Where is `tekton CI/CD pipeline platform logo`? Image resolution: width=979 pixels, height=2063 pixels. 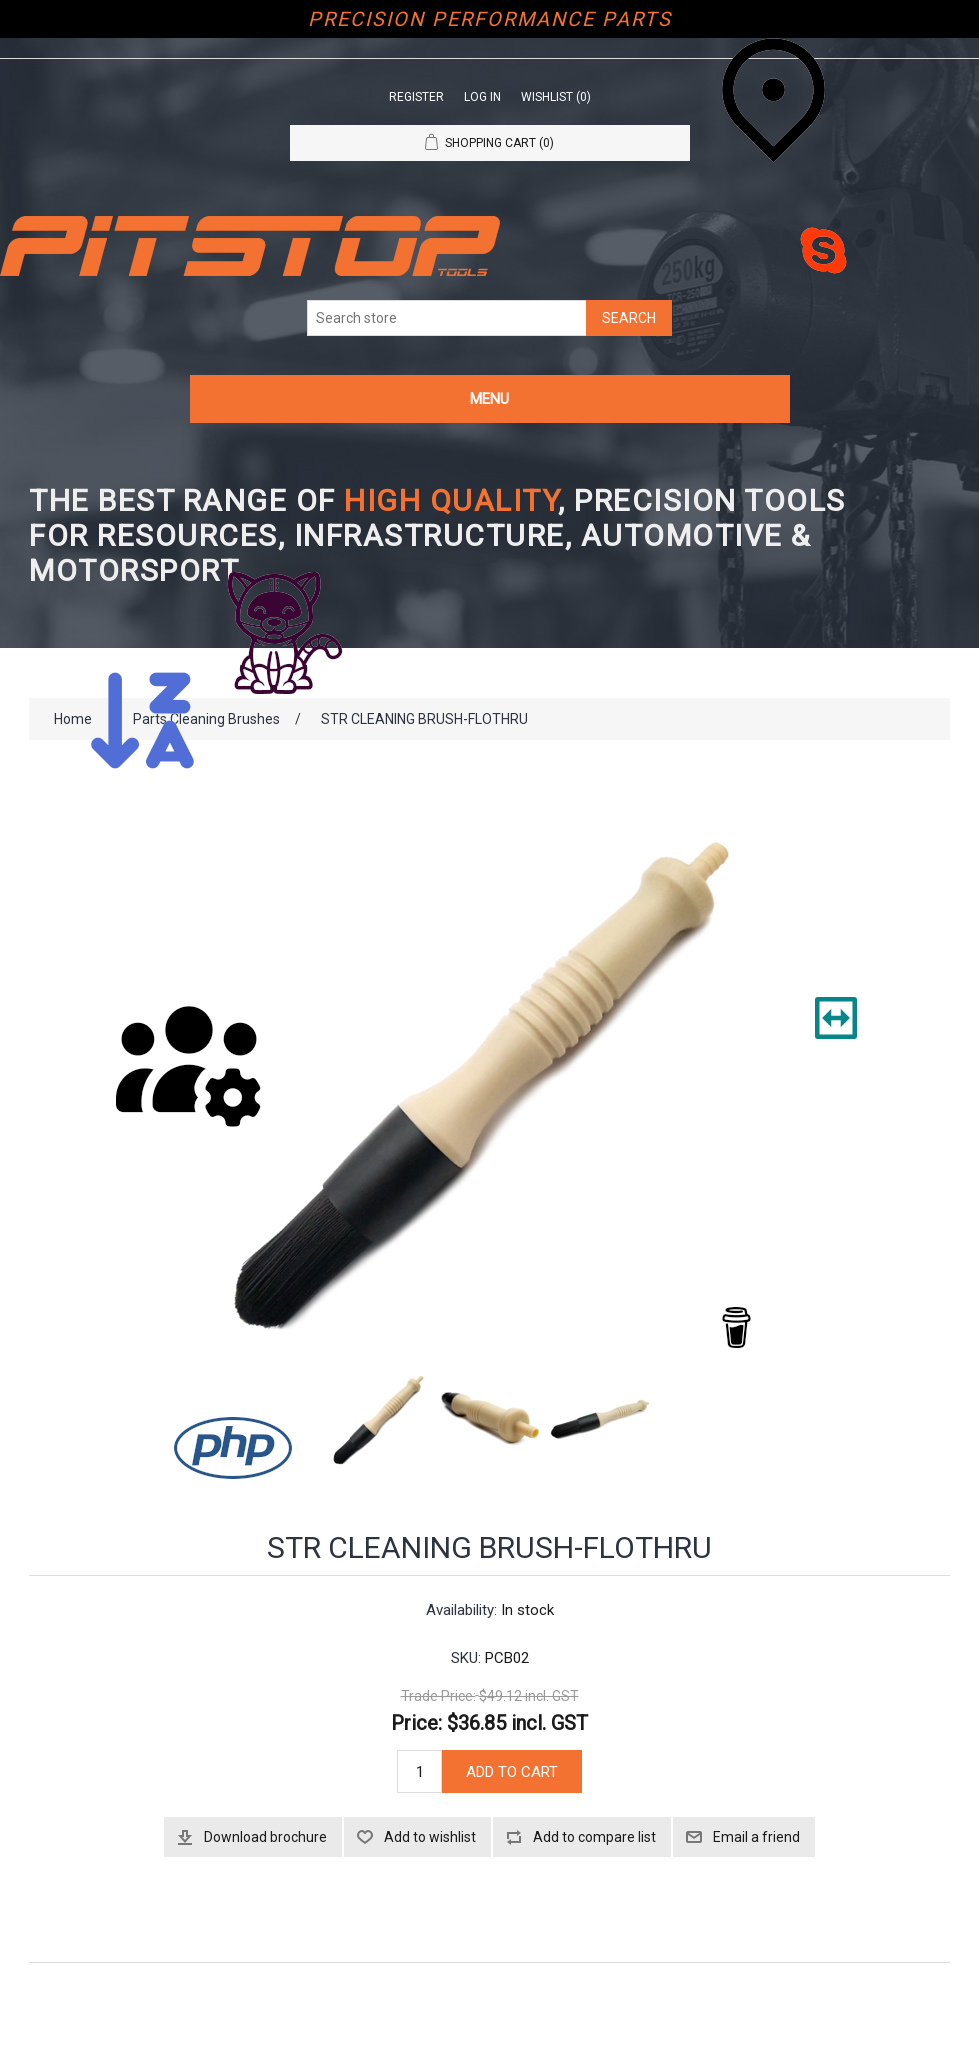
tekton CI/CD pipeline platform logo is located at coordinates (285, 633).